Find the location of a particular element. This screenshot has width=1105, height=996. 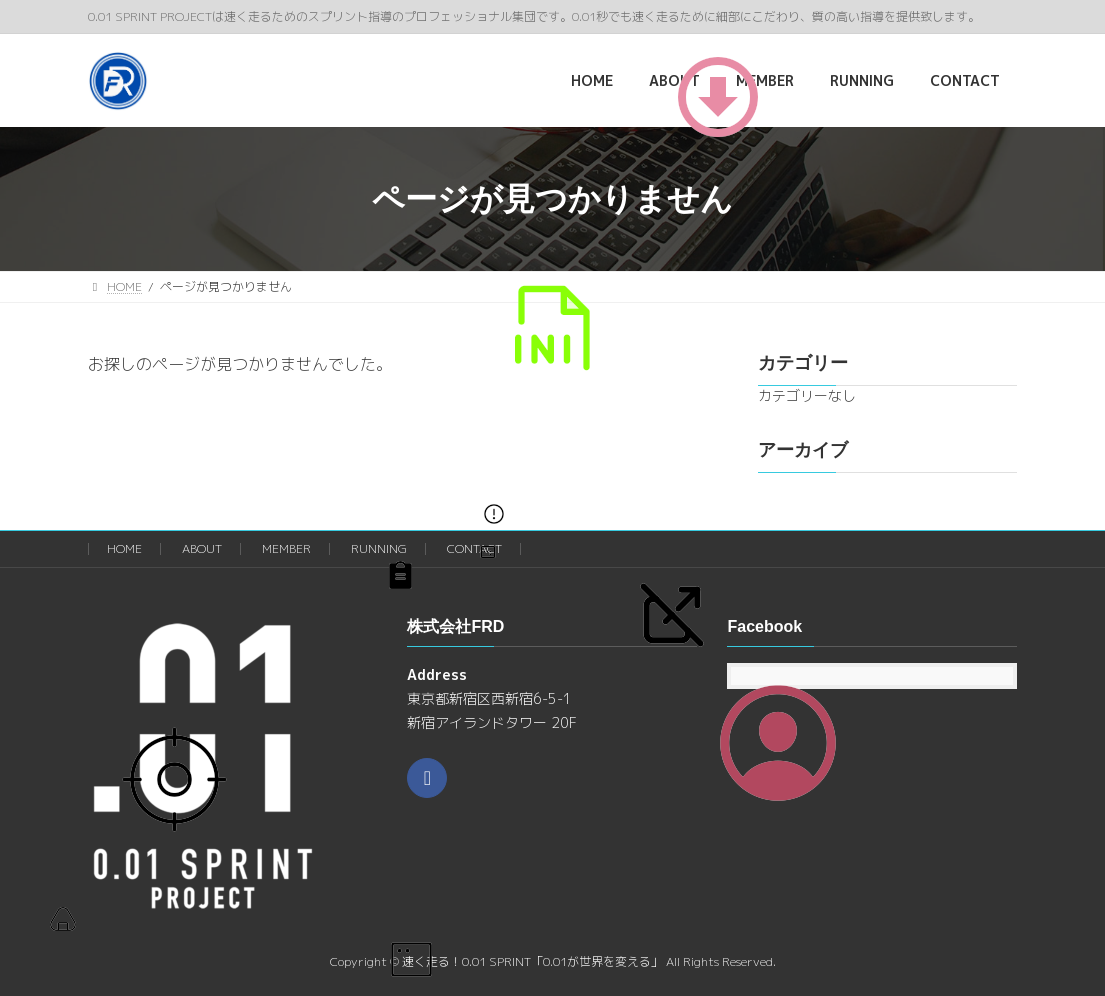

browse japanese food options is located at coordinates (63, 919).